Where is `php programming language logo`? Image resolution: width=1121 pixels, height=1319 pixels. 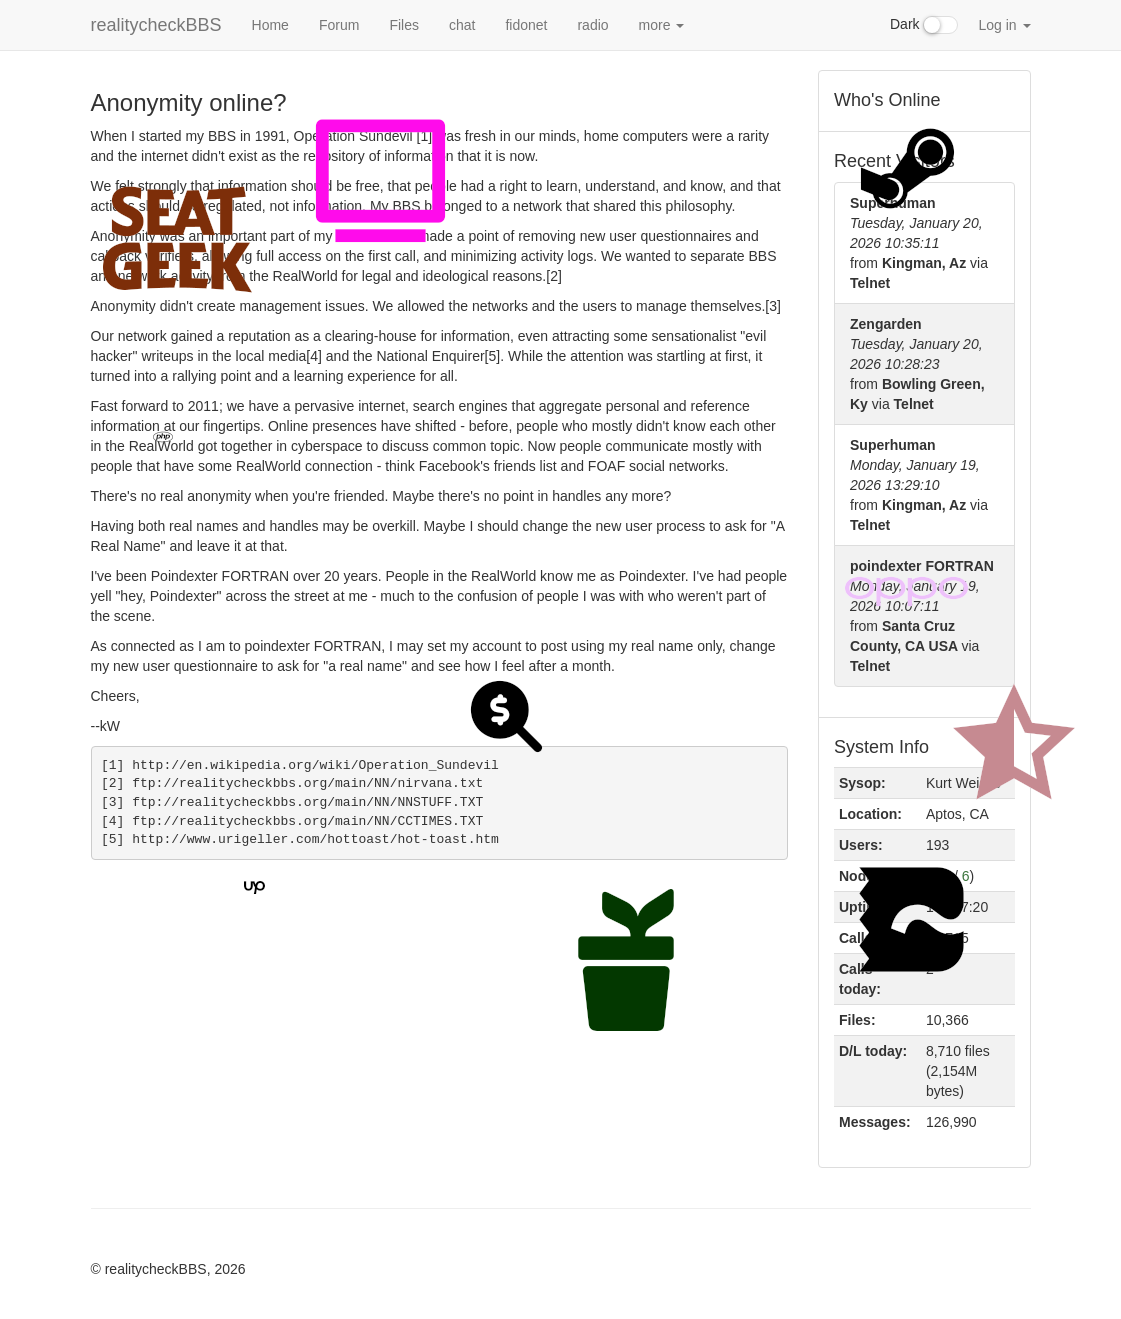
php programming language logo is located at coordinates (163, 437).